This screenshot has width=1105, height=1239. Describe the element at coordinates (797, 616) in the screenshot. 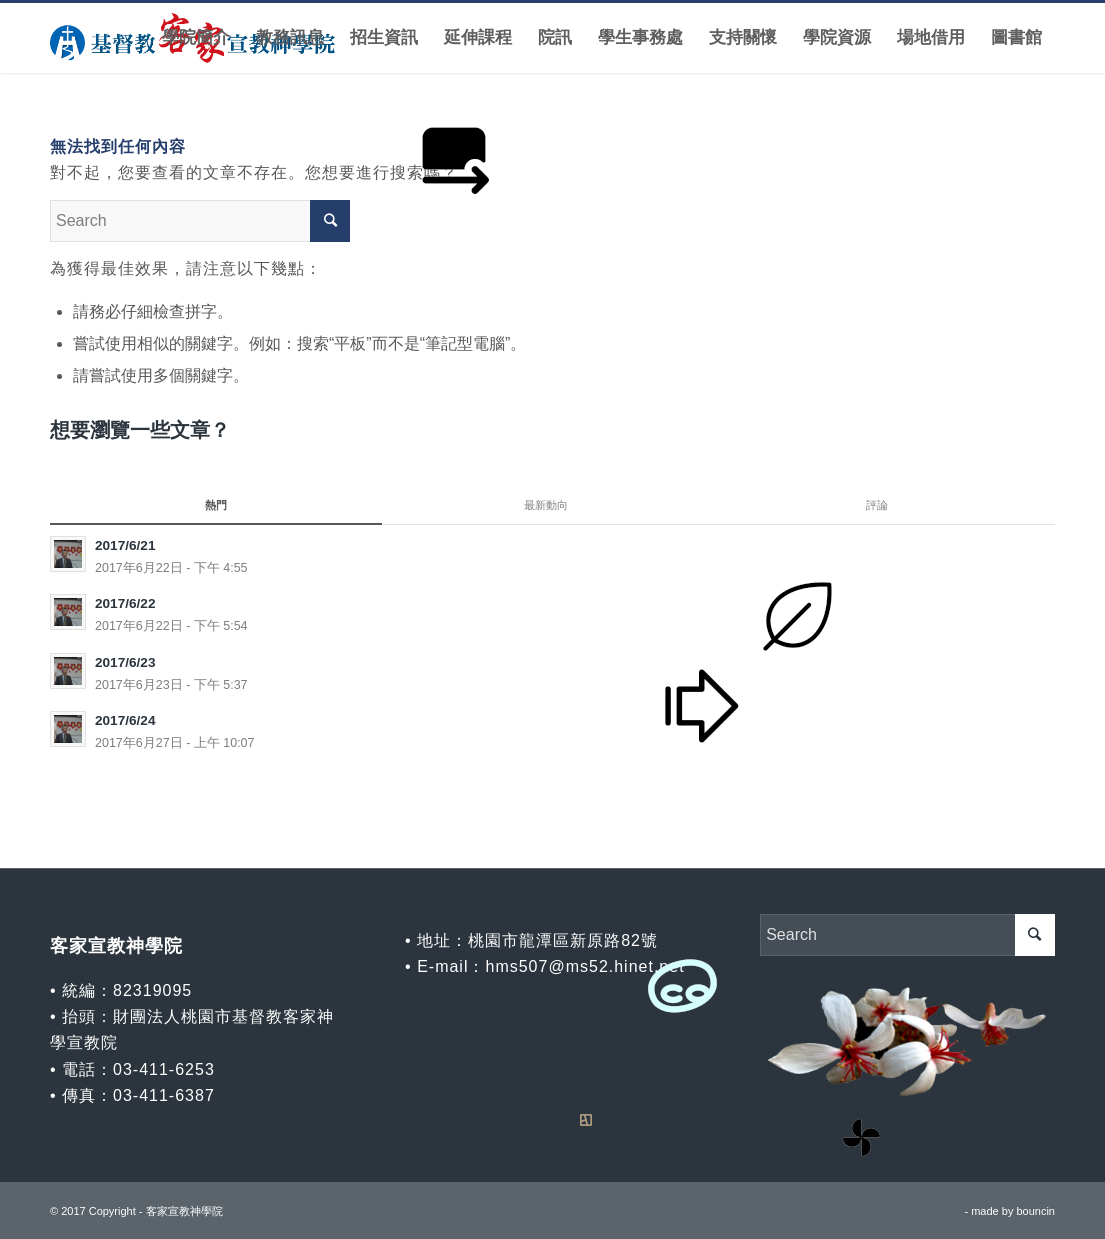

I see `indicates eco-friendly or sustainable option` at that location.